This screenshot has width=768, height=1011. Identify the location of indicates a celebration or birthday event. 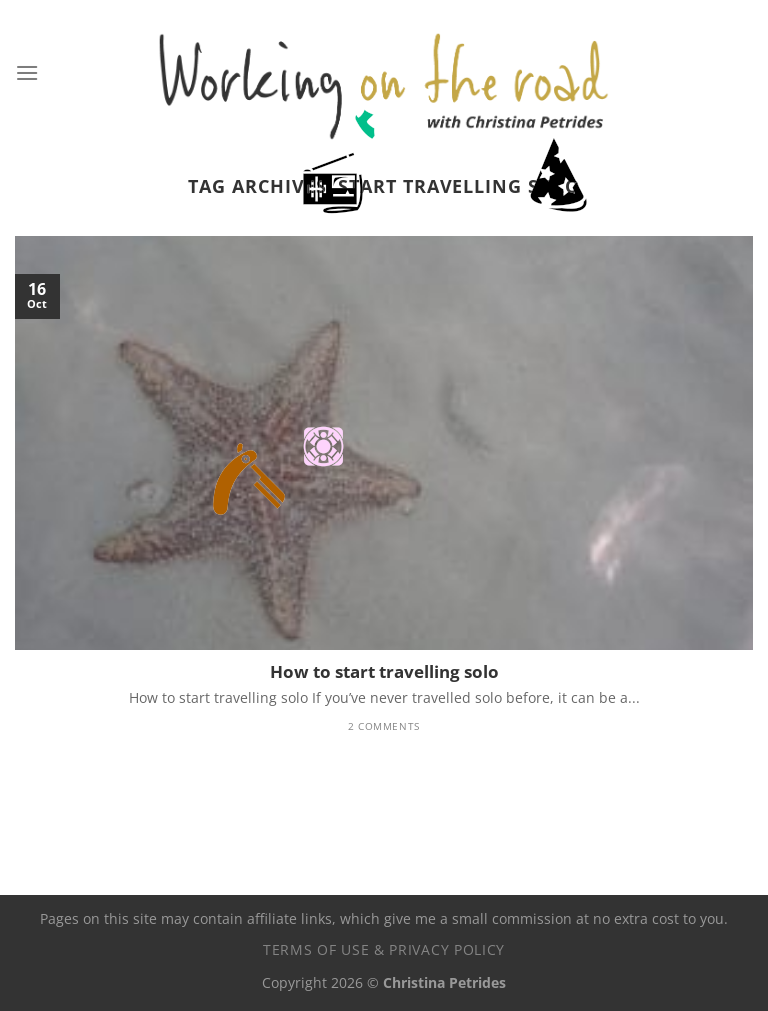
(557, 174).